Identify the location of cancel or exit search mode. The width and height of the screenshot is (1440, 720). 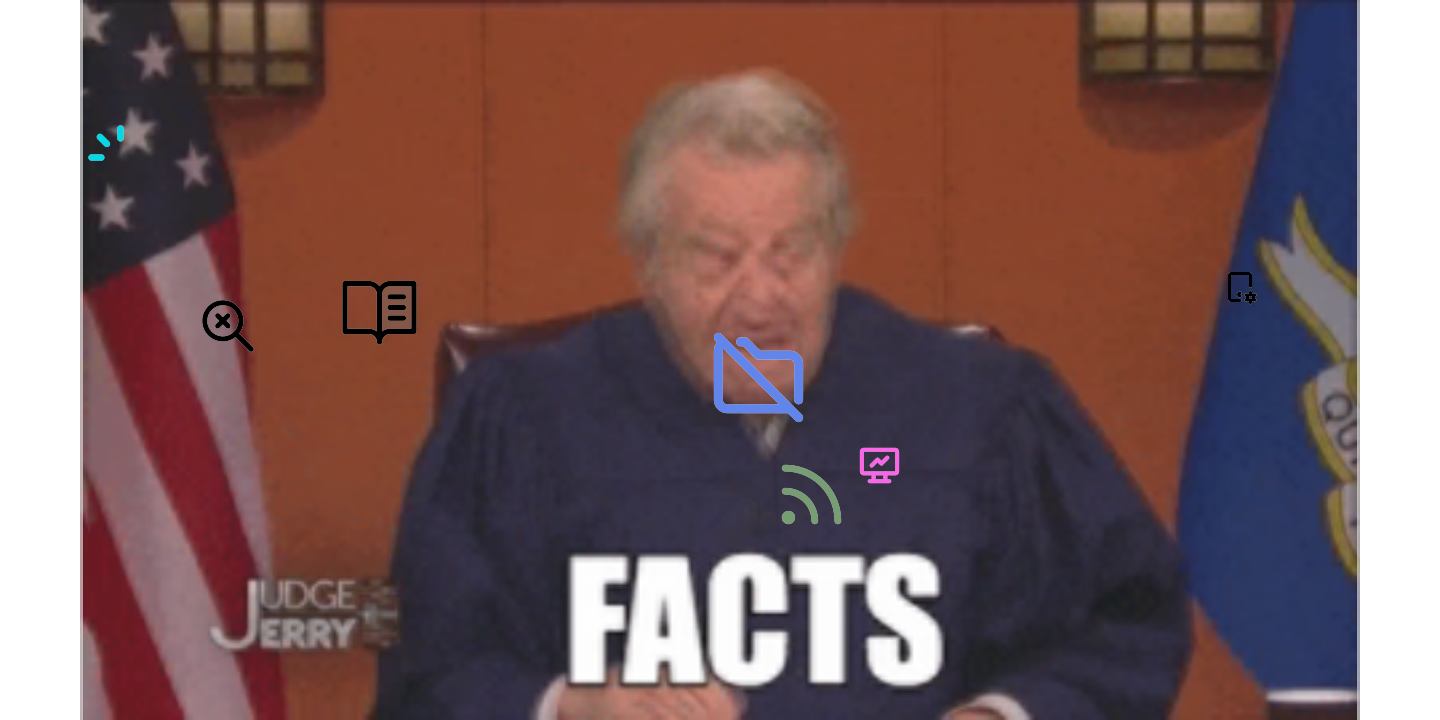
(228, 326).